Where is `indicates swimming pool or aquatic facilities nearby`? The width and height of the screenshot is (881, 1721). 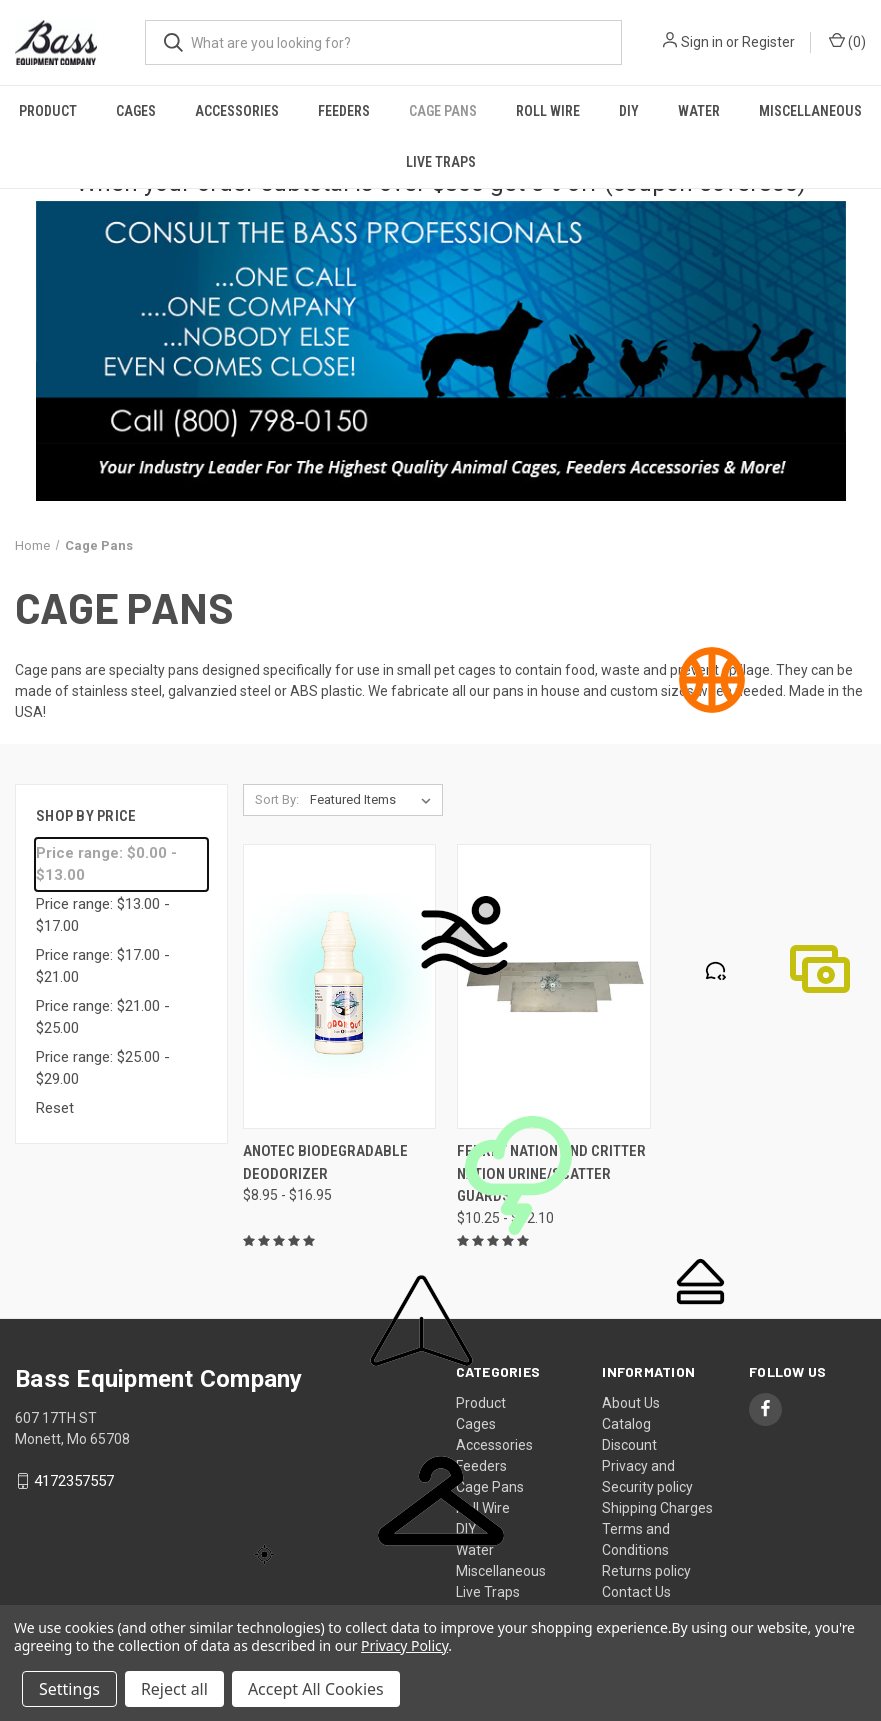
indicates swimming pool or aquatic facilities nearby is located at coordinates (464, 935).